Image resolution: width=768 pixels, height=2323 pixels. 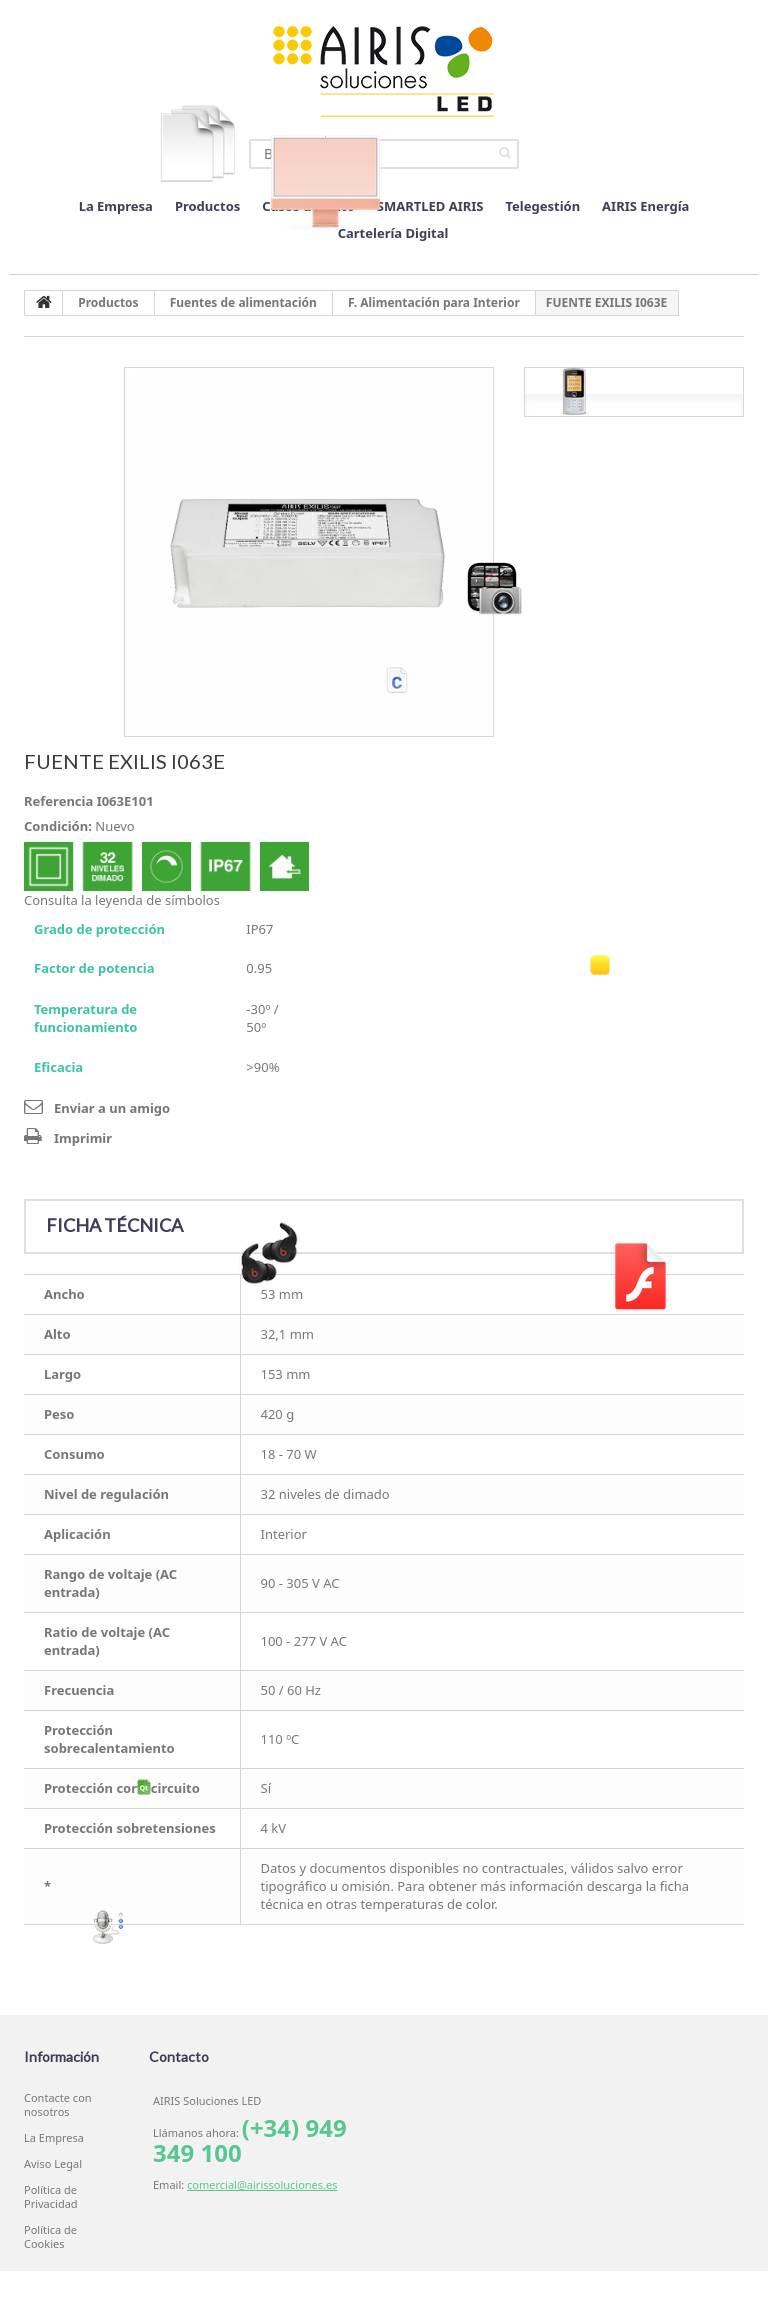 I want to click on a QML source file used in Qt development, so click(x=144, y=1787).